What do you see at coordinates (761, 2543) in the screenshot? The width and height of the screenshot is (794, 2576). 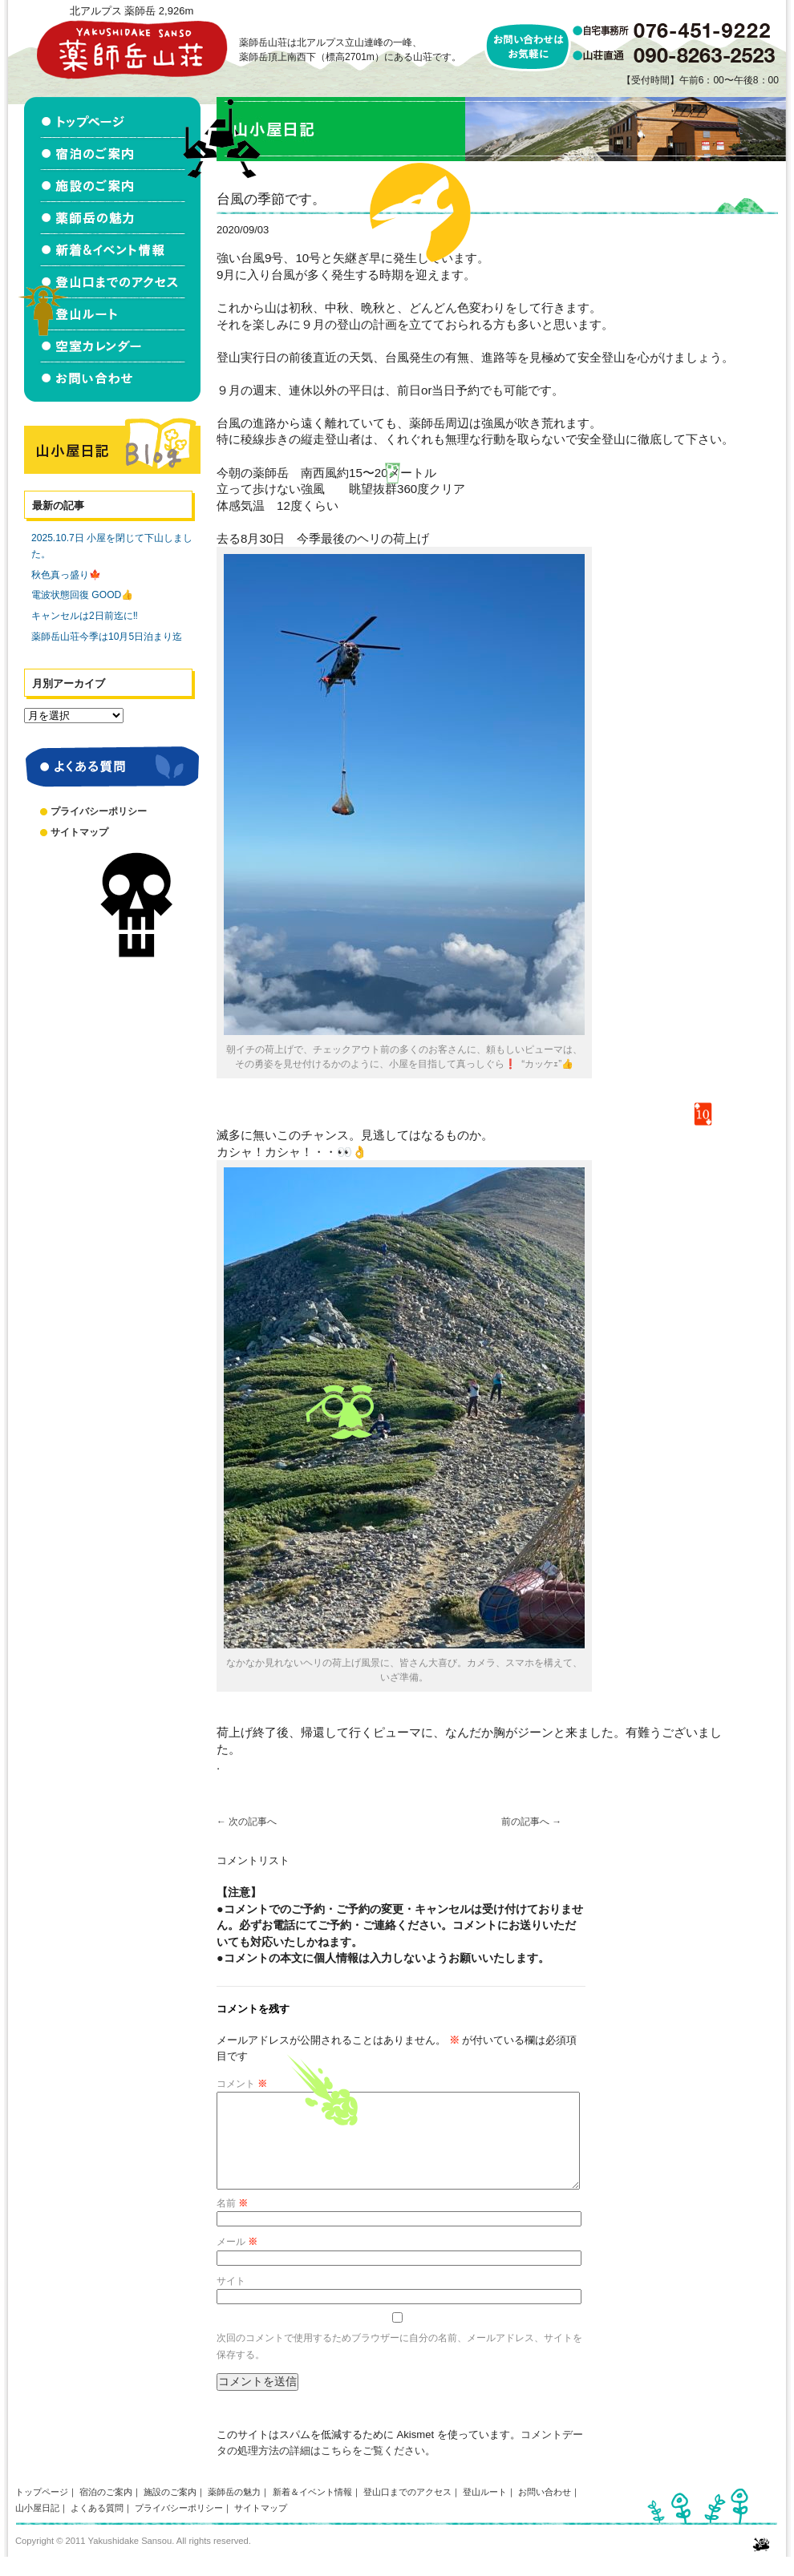 I see `indicates hazardous or toxic content` at bounding box center [761, 2543].